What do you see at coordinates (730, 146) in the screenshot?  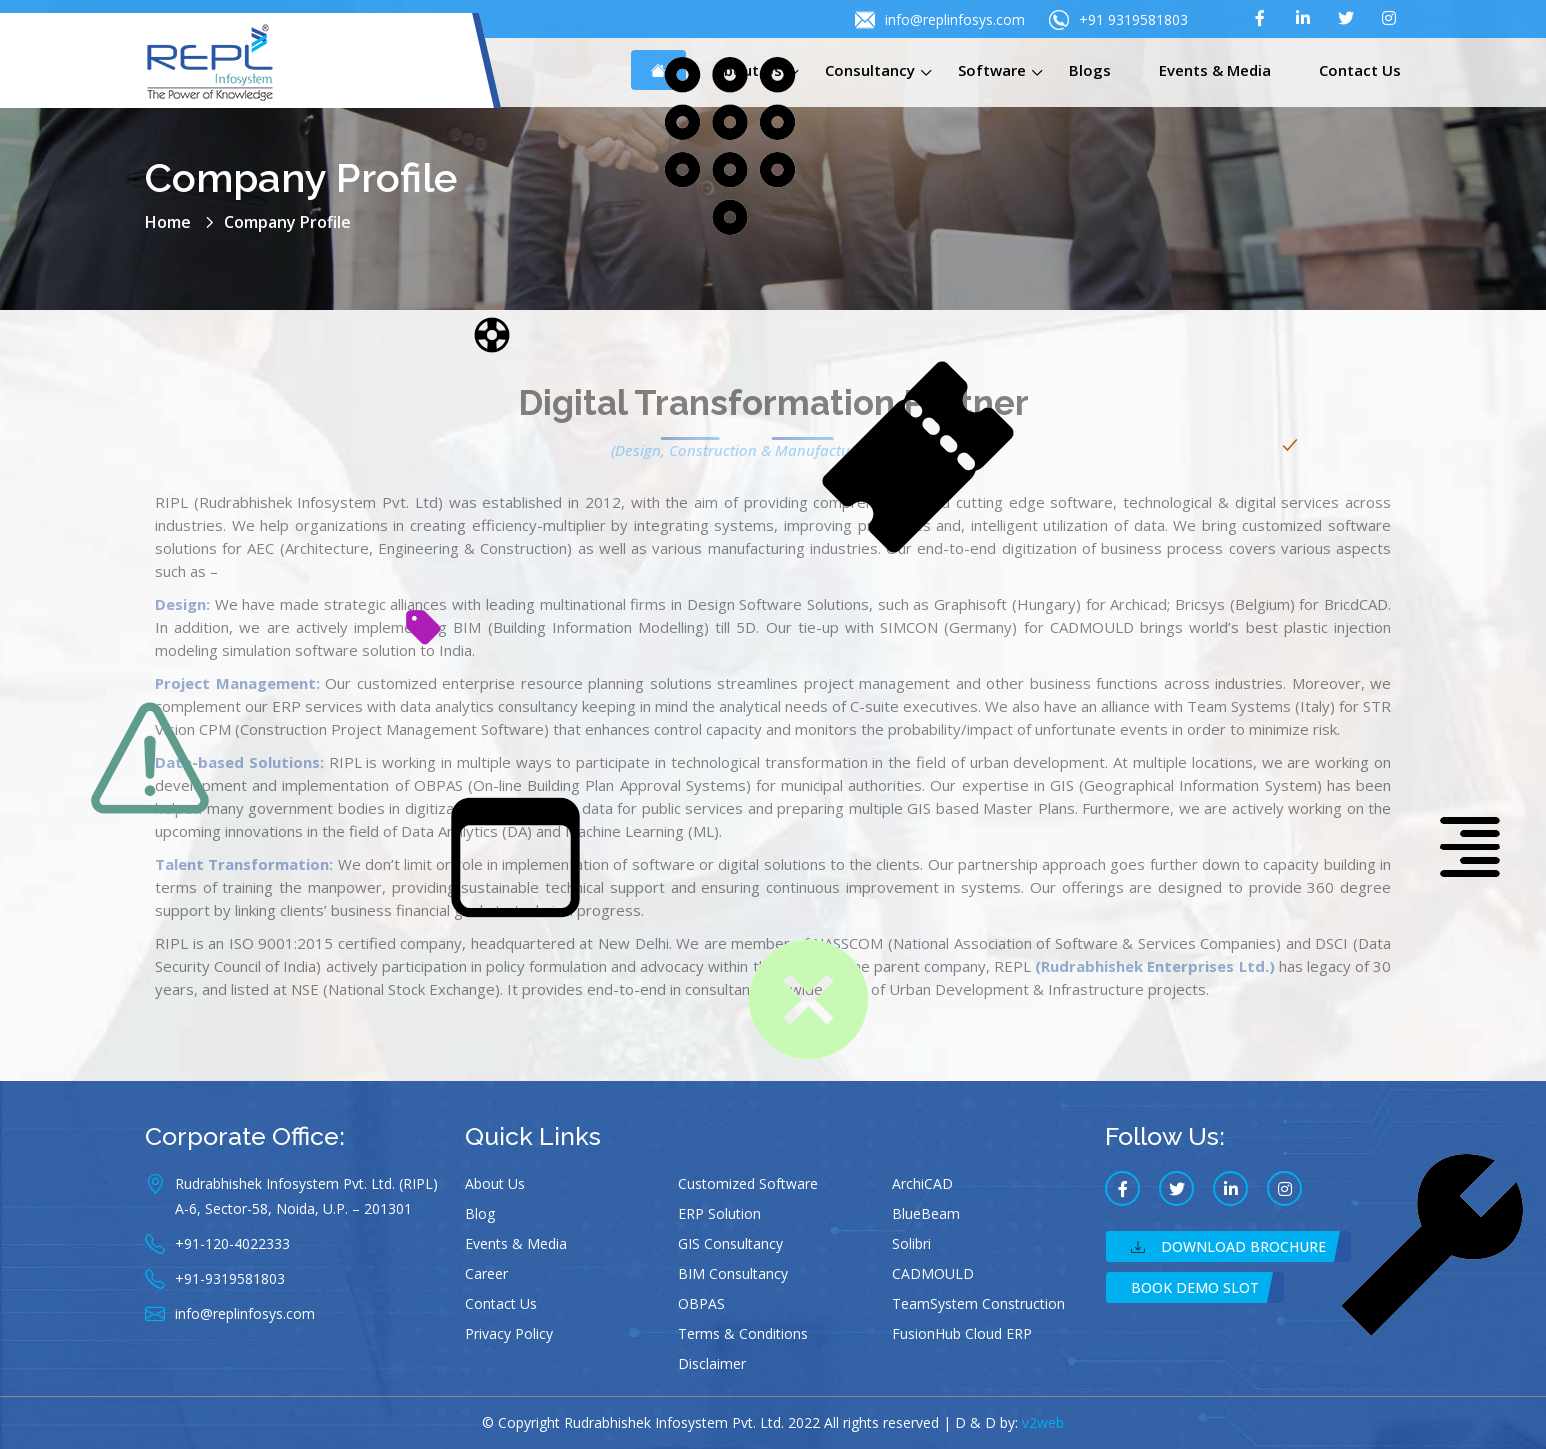 I see `open the phone dialer` at bounding box center [730, 146].